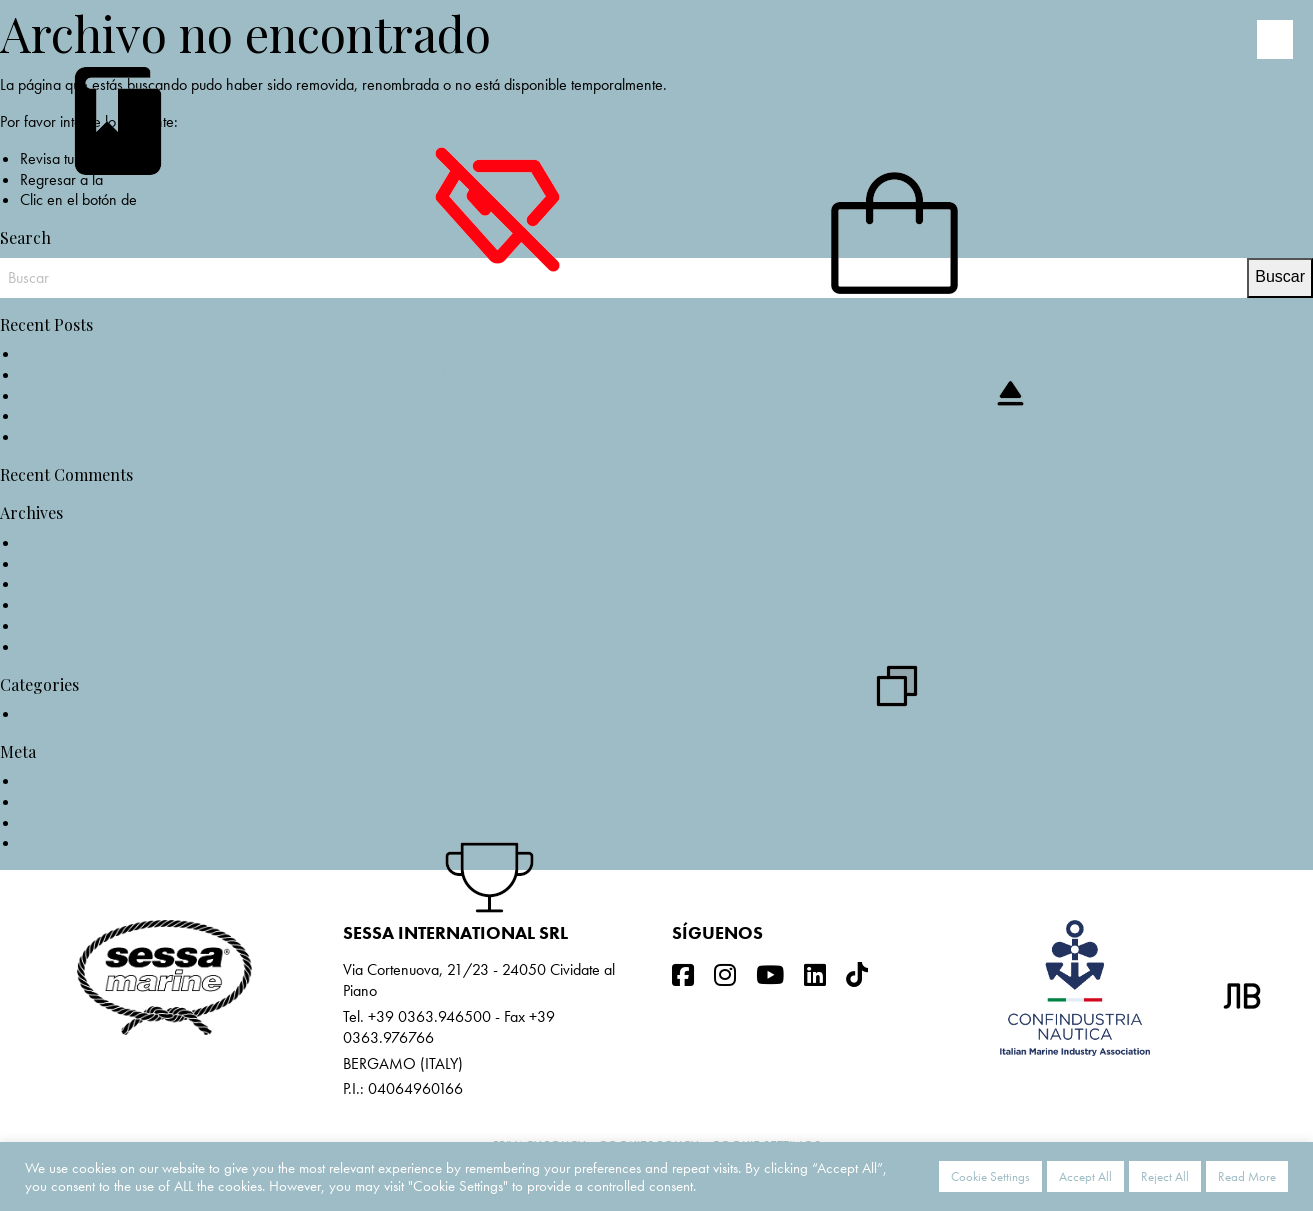 This screenshot has height=1211, width=1313. What do you see at coordinates (118, 121) in the screenshot?
I see `access bookmarked content or saved references` at bounding box center [118, 121].